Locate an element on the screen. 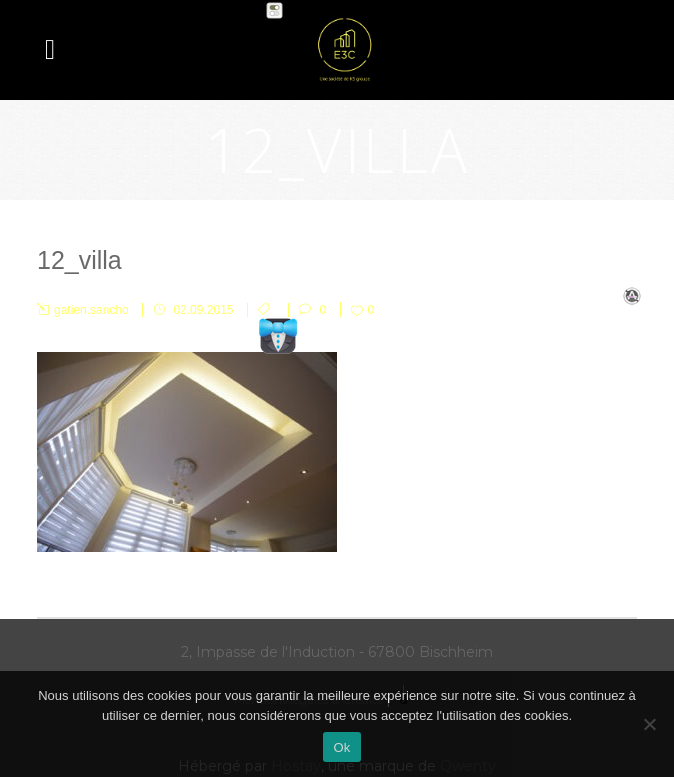  check for available software updates is located at coordinates (632, 296).